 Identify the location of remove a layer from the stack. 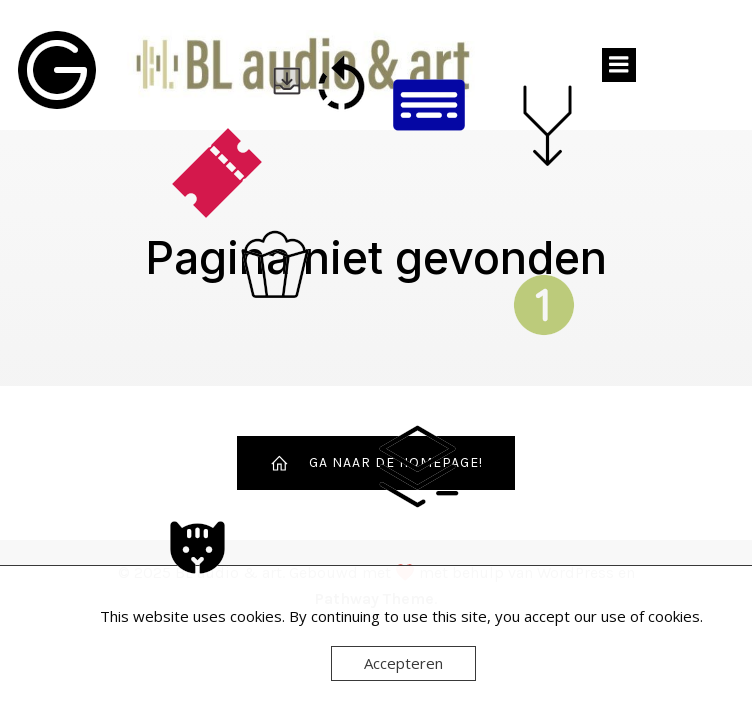
(417, 466).